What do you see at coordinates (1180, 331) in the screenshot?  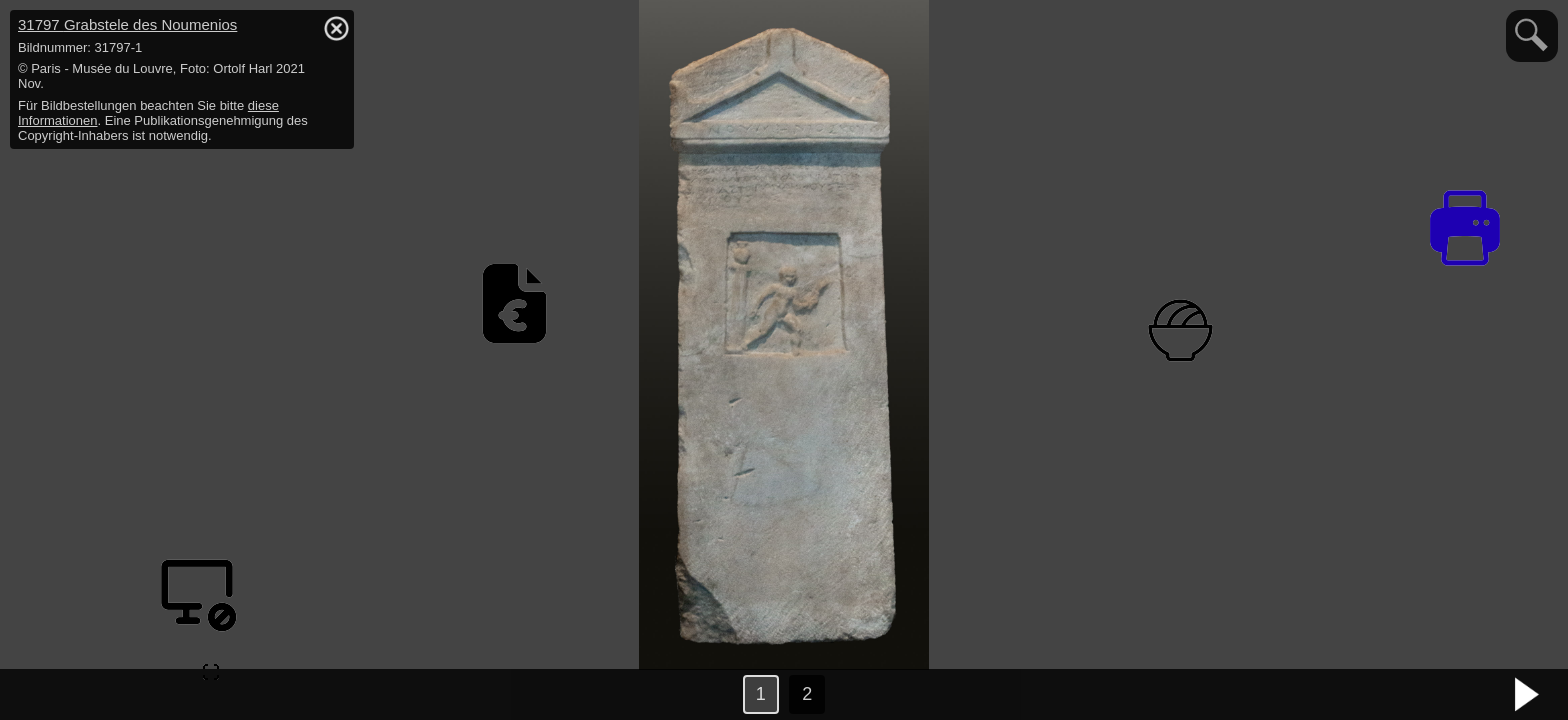 I see `view food or meal options` at bounding box center [1180, 331].